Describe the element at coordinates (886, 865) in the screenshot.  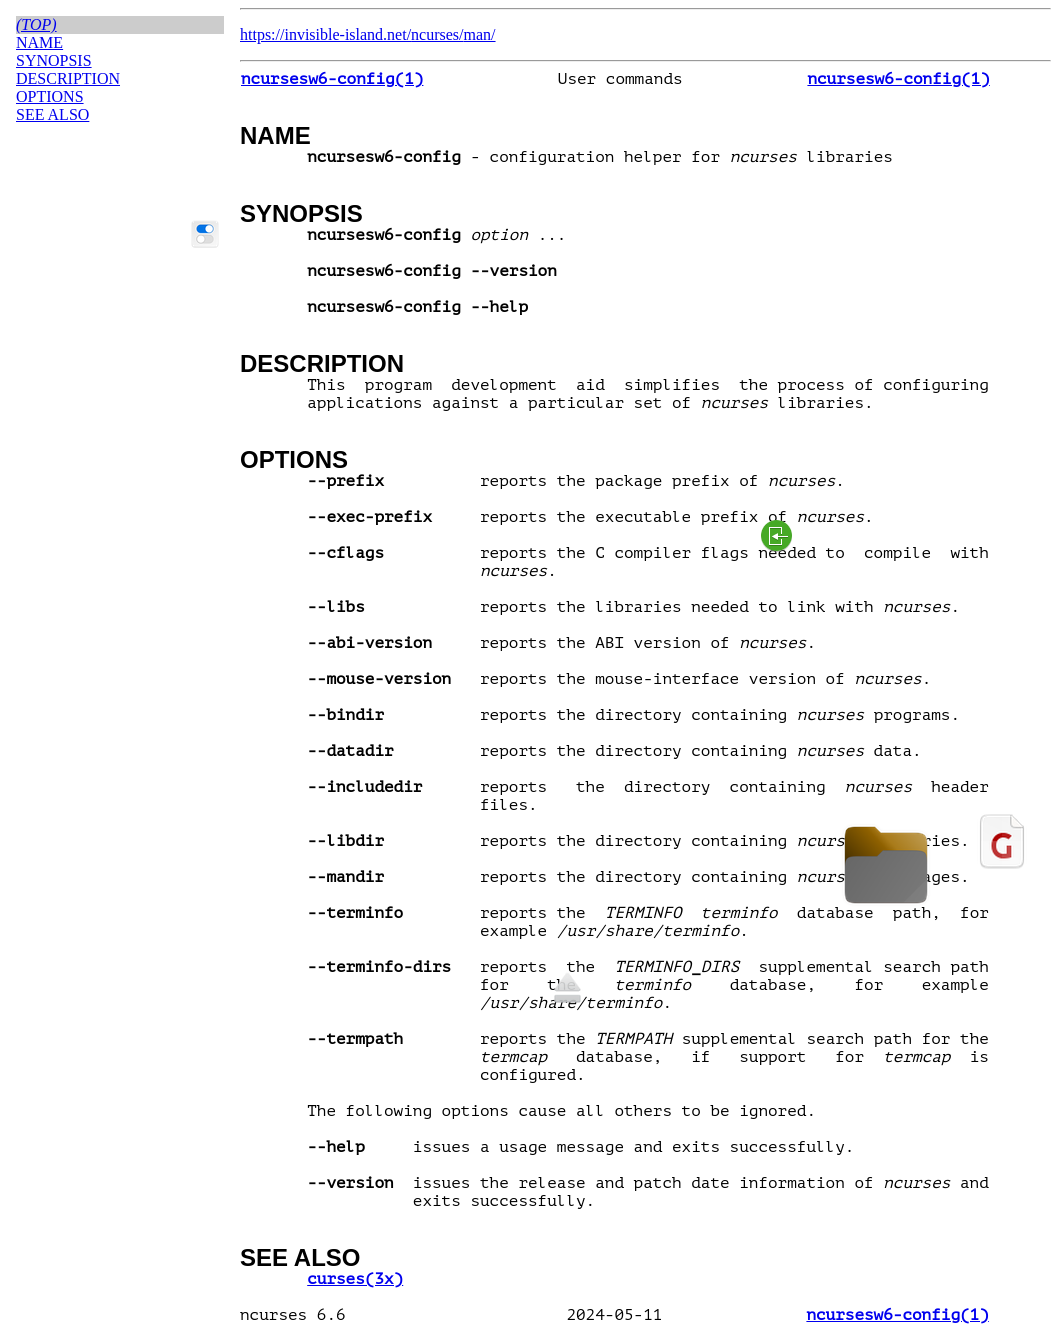
I see `an open folder containing files` at that location.